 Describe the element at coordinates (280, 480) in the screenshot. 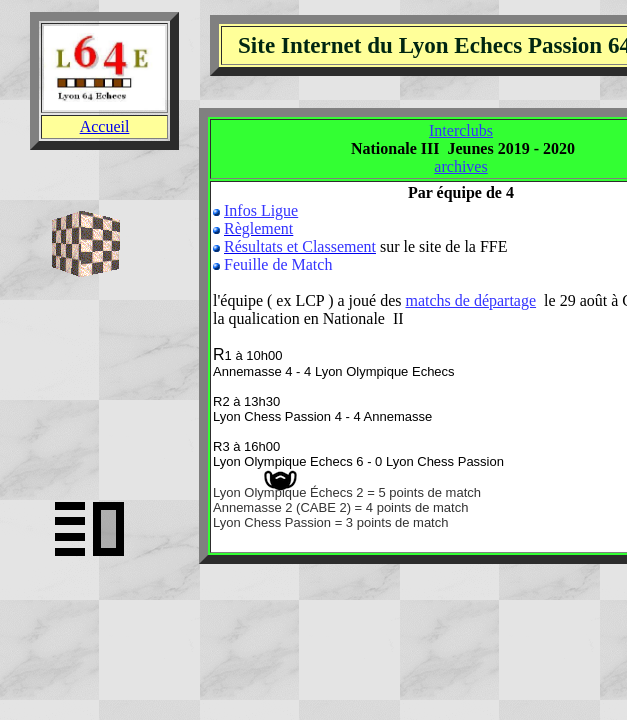

I see `indicates mask required or health safety guidelines` at that location.